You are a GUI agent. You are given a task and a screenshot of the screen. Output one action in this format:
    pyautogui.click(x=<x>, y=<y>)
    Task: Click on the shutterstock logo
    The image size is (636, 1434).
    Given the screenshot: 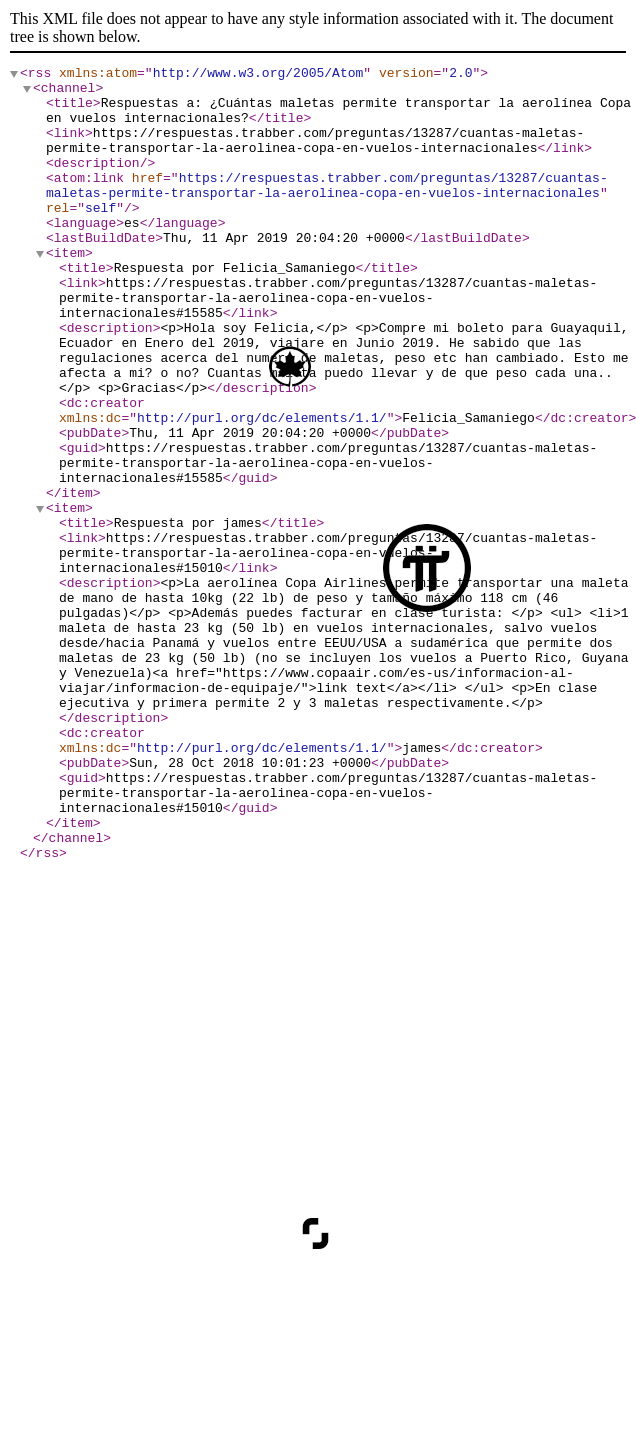 What is the action you would take?
    pyautogui.click(x=315, y=1233)
    